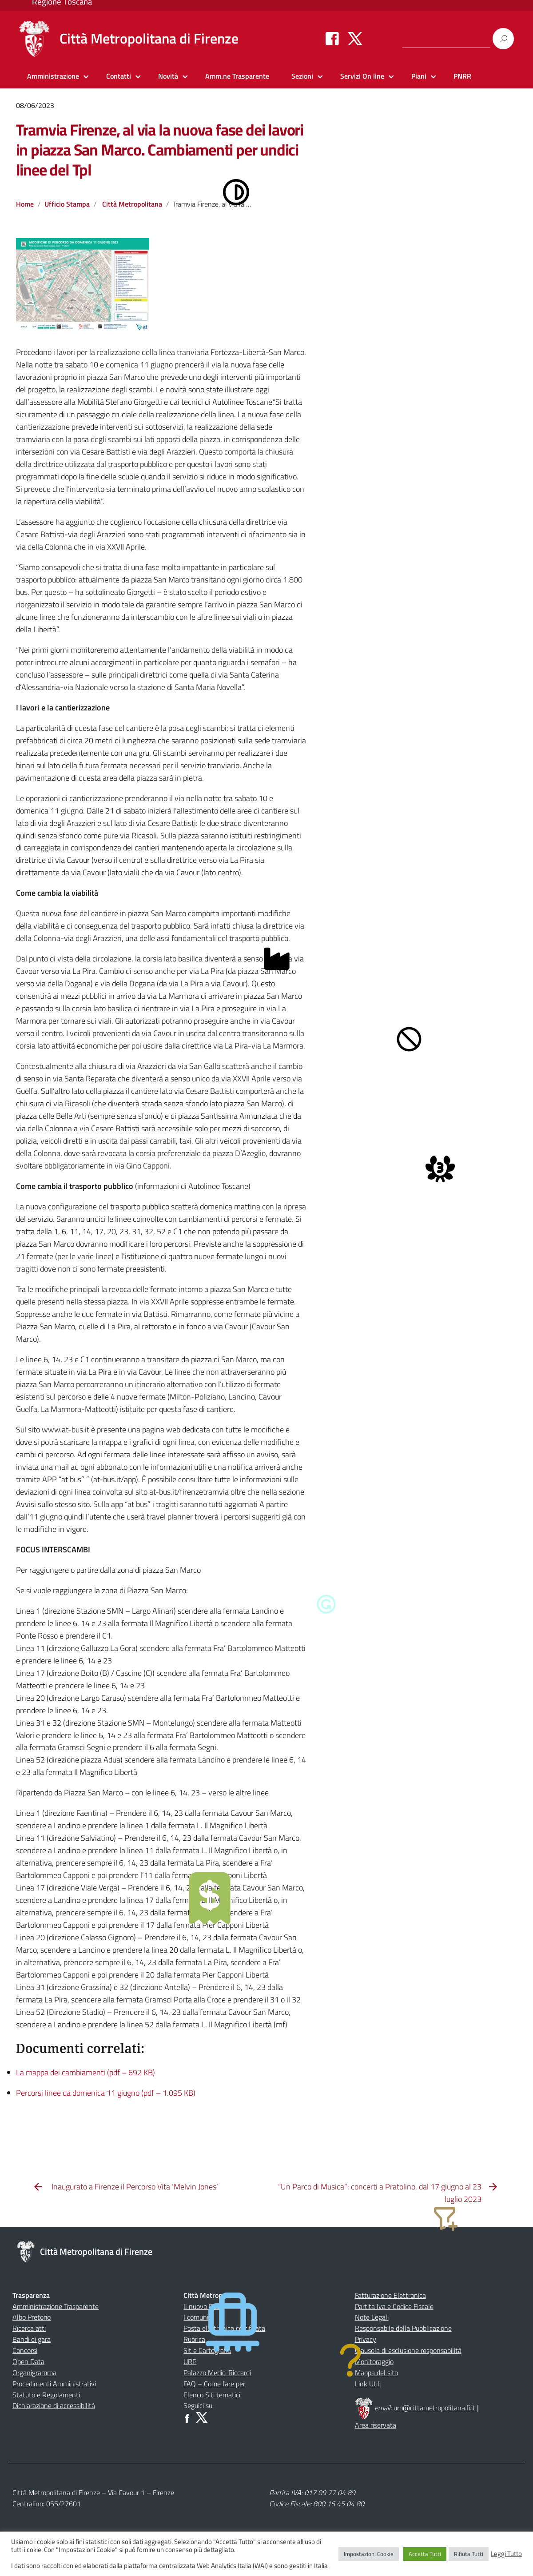 The width and height of the screenshot is (533, 2576). Describe the element at coordinates (440, 1169) in the screenshot. I see `indicates third place ranking or bronze medal status` at that location.